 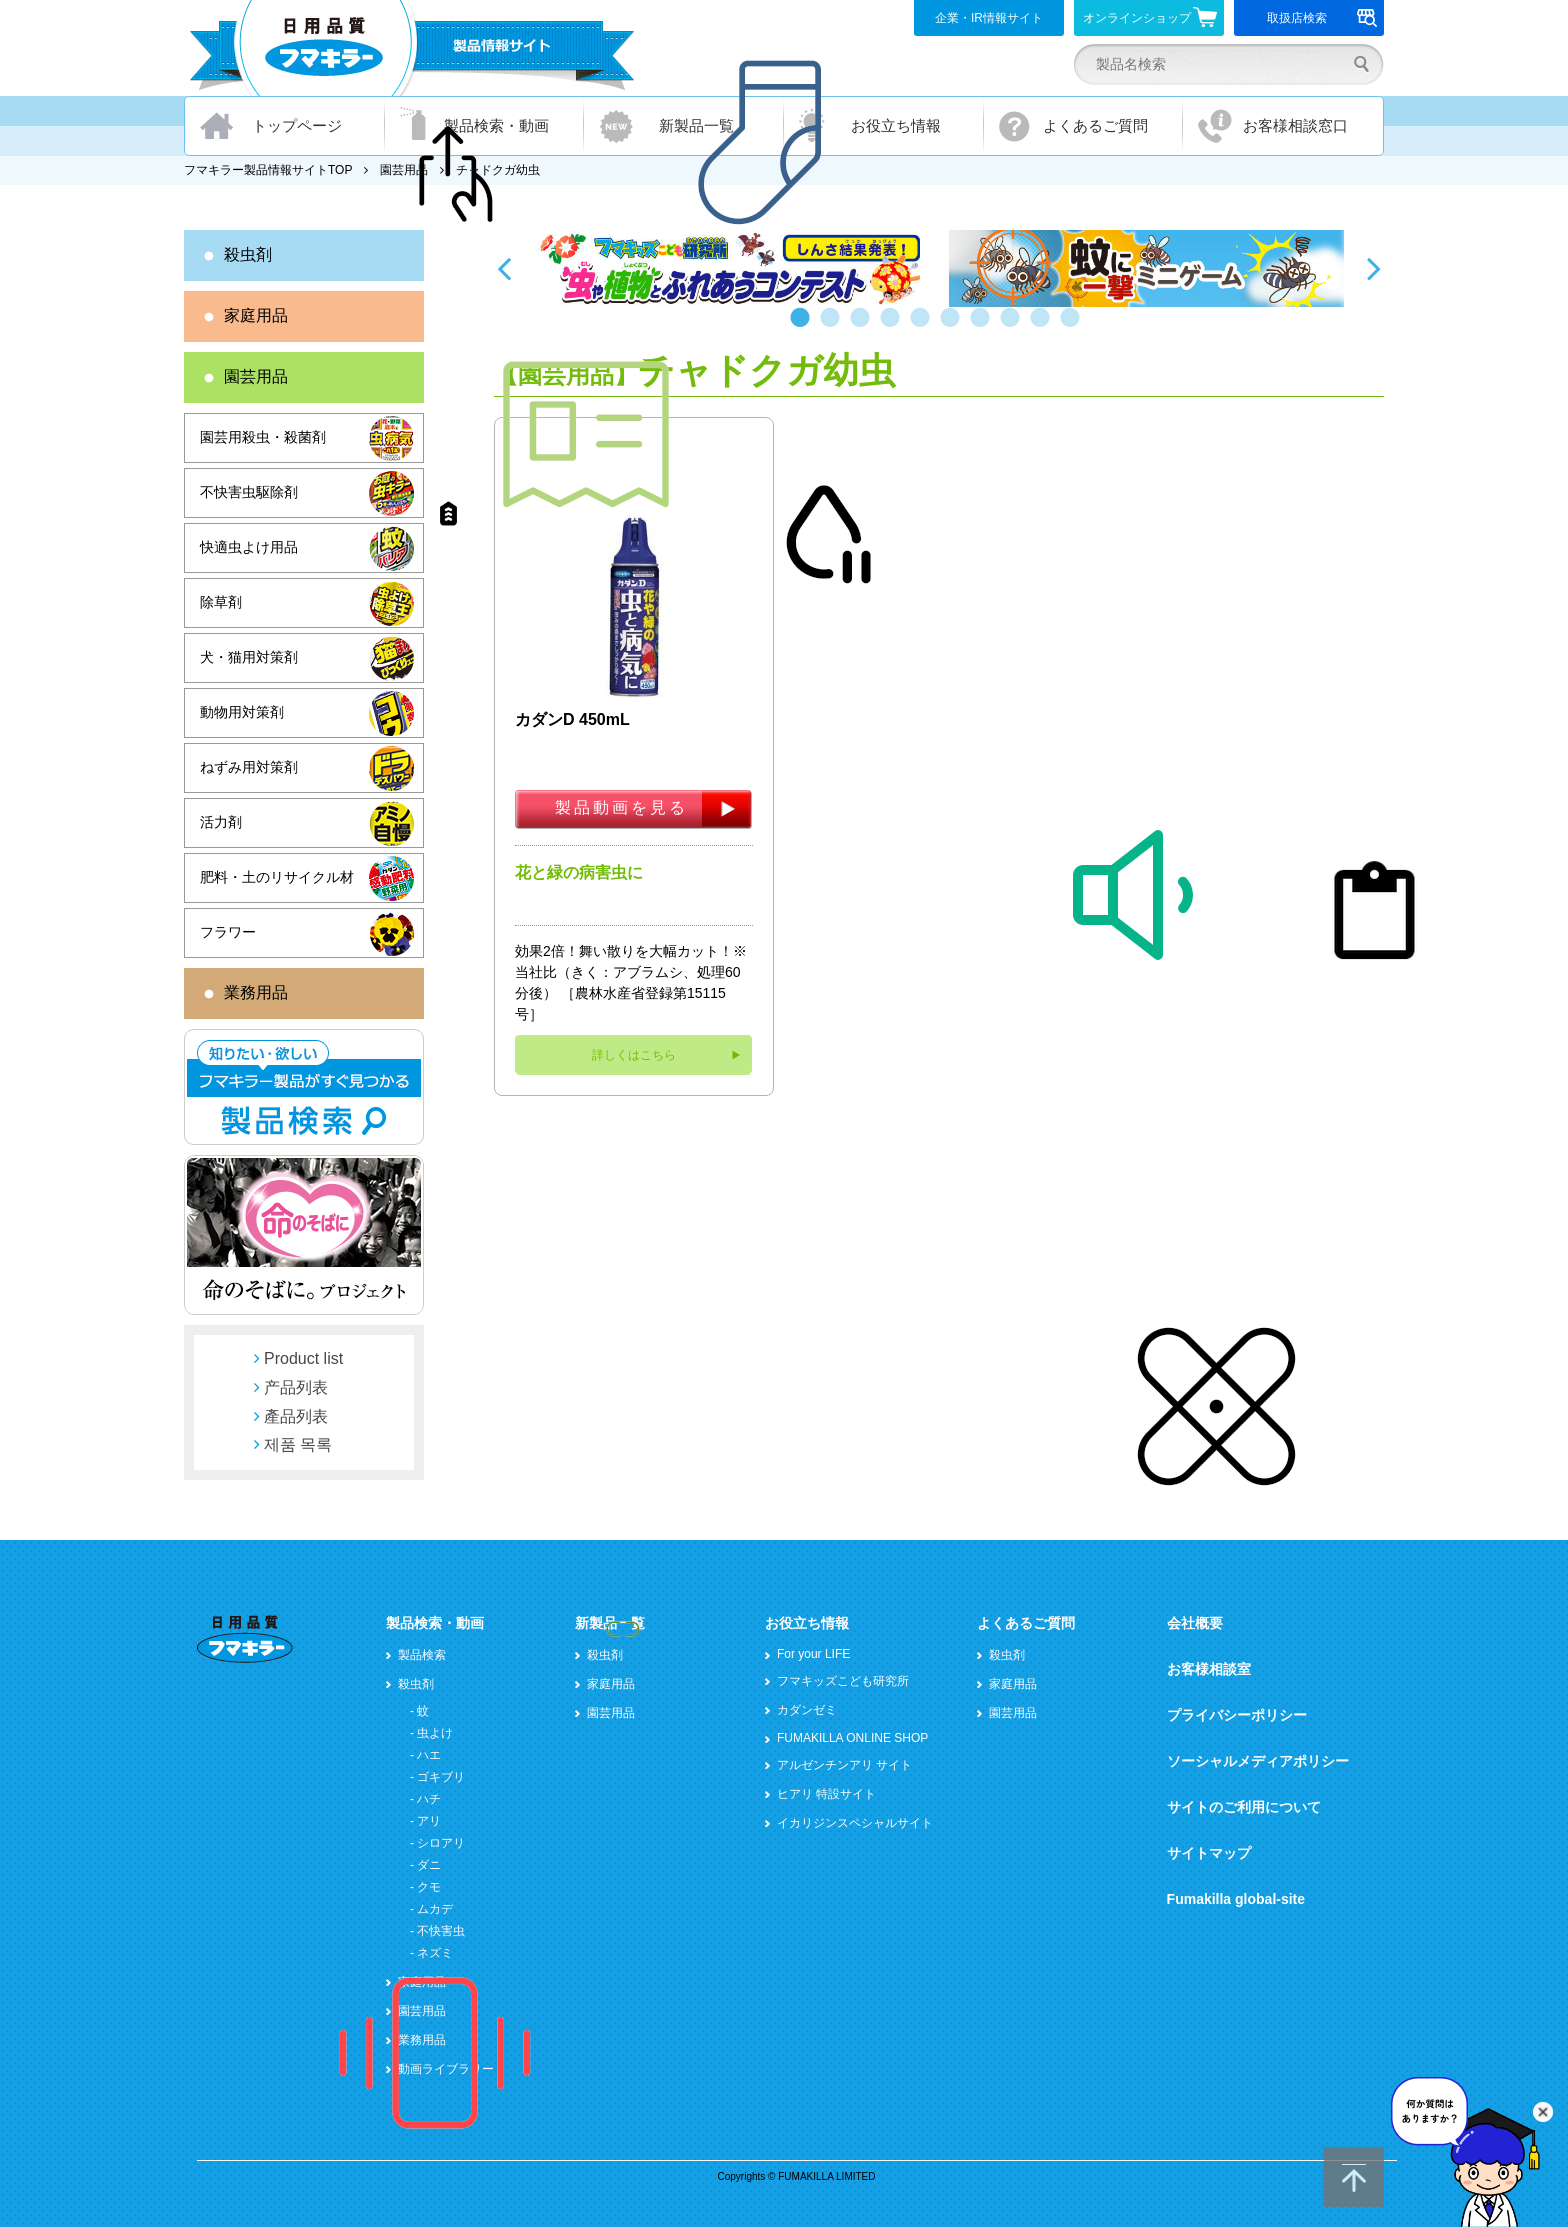 I want to click on view user rank or level status, so click(x=448, y=513).